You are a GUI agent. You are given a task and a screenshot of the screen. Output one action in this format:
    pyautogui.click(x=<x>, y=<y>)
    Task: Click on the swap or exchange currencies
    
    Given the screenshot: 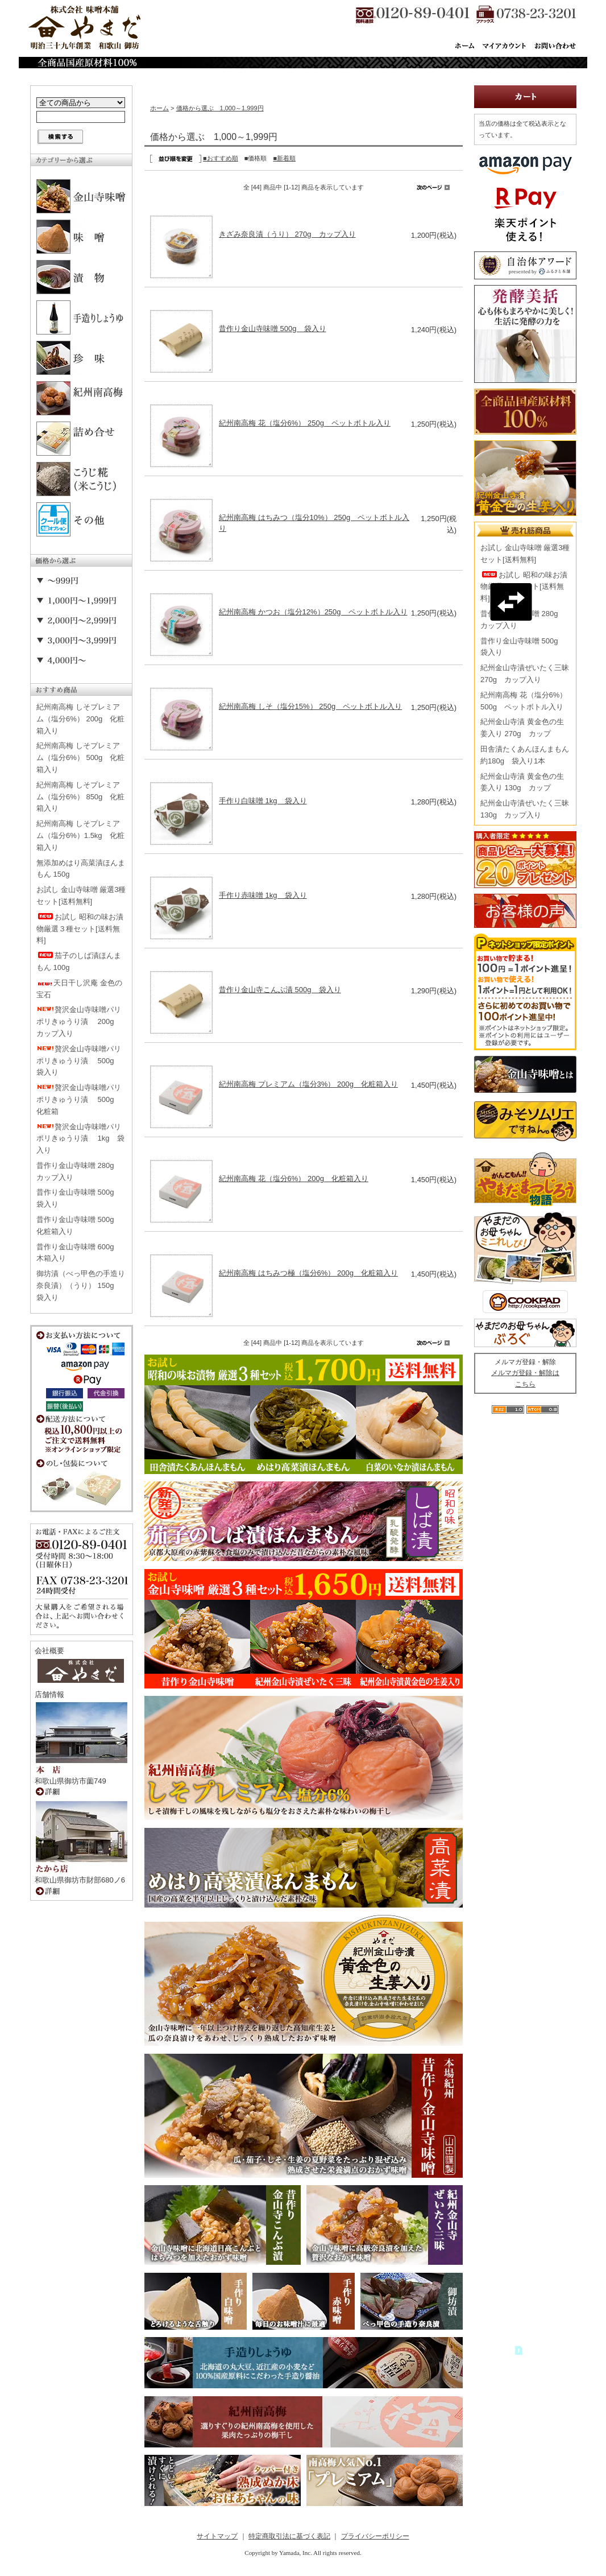 What is the action you would take?
    pyautogui.click(x=511, y=602)
    